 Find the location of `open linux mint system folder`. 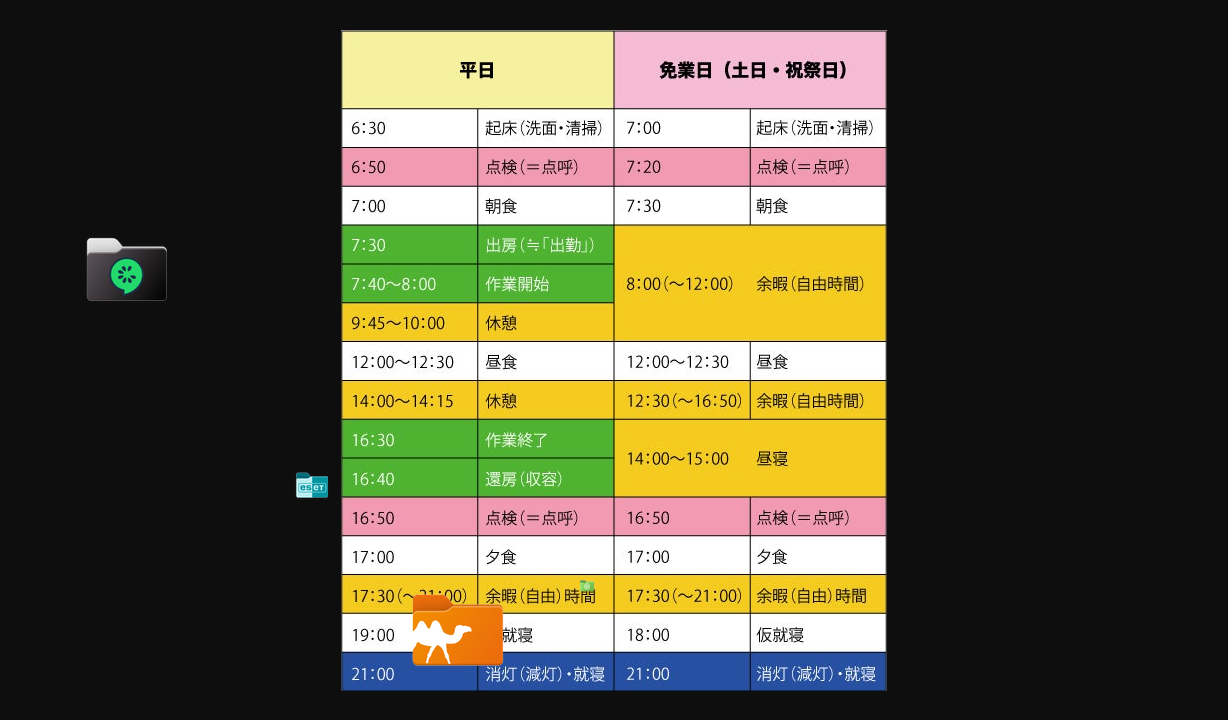

open linux mint system folder is located at coordinates (587, 586).